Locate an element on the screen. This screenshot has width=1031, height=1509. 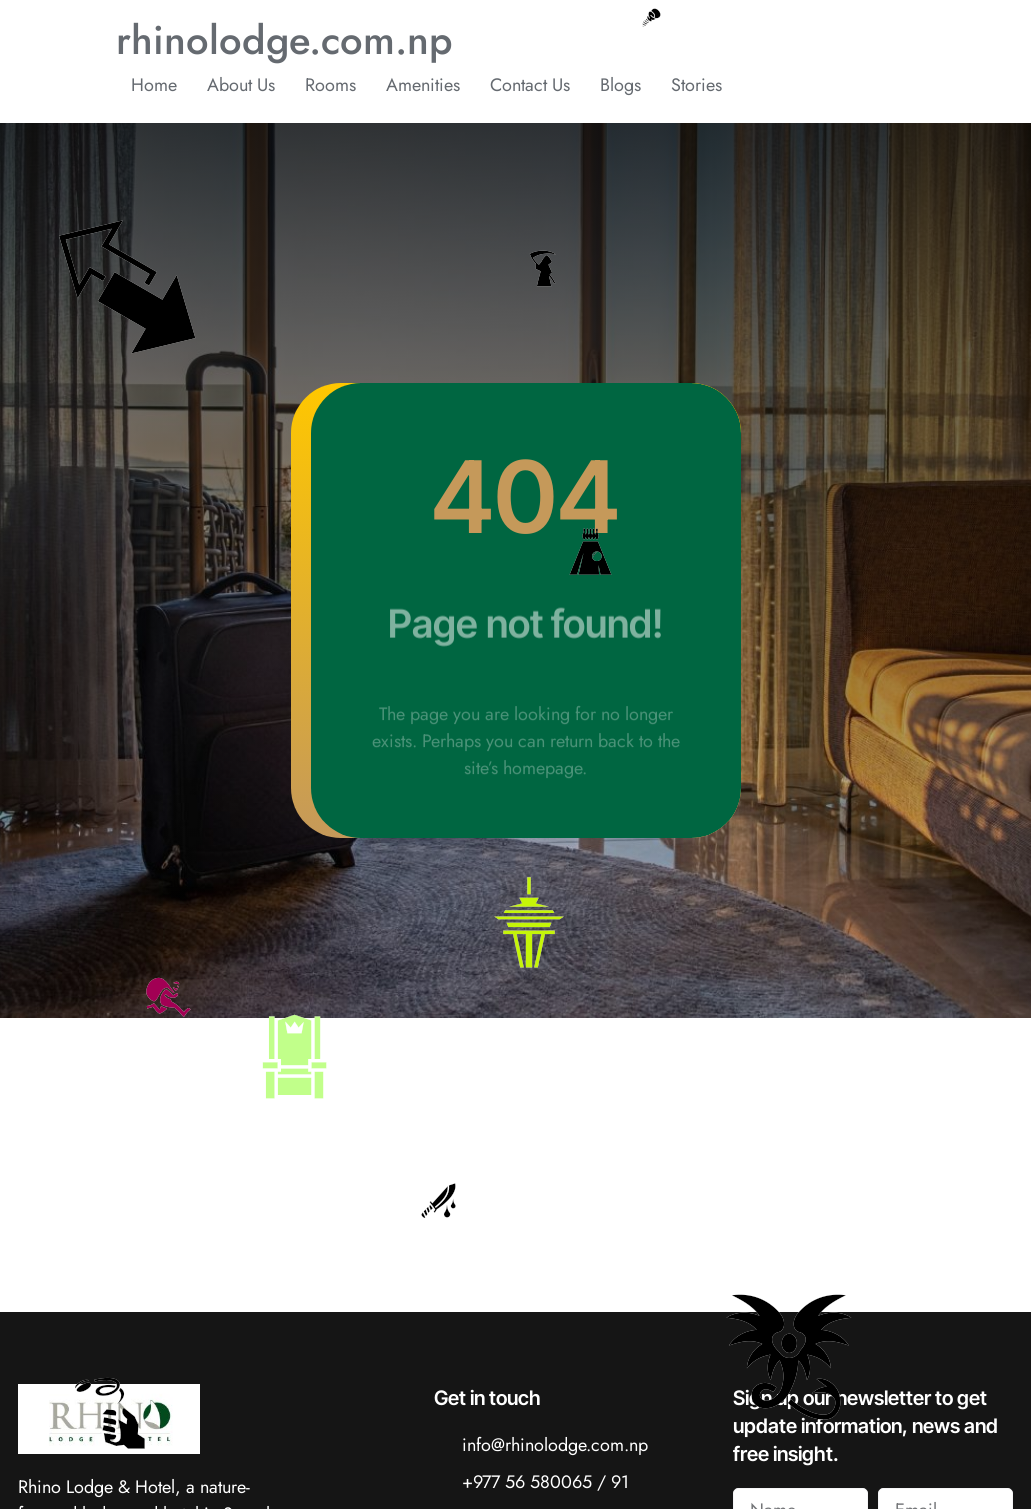
switch between two states or modes is located at coordinates (127, 287).